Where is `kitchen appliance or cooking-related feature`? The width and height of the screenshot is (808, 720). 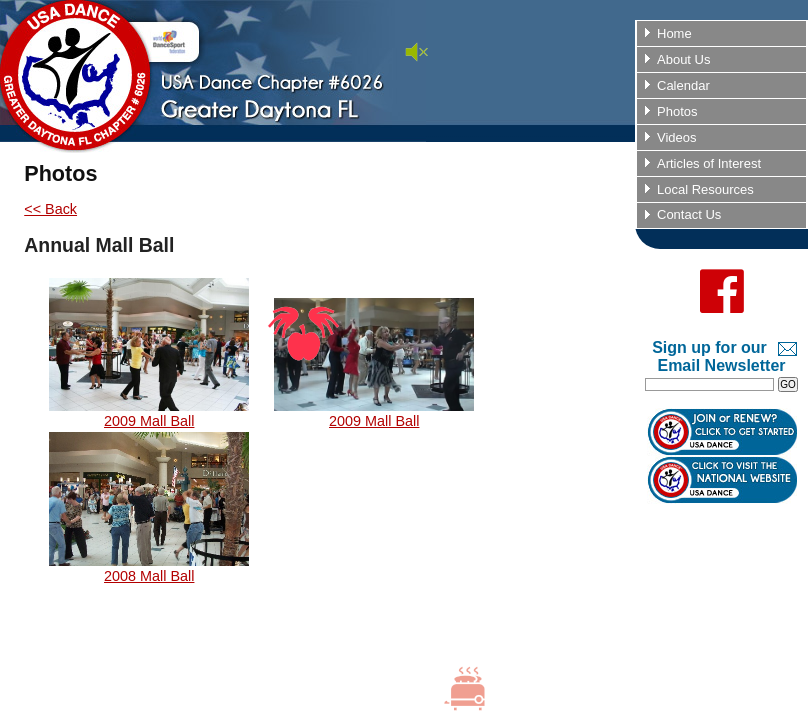 kitchen appliance or cooking-related feature is located at coordinates (464, 688).